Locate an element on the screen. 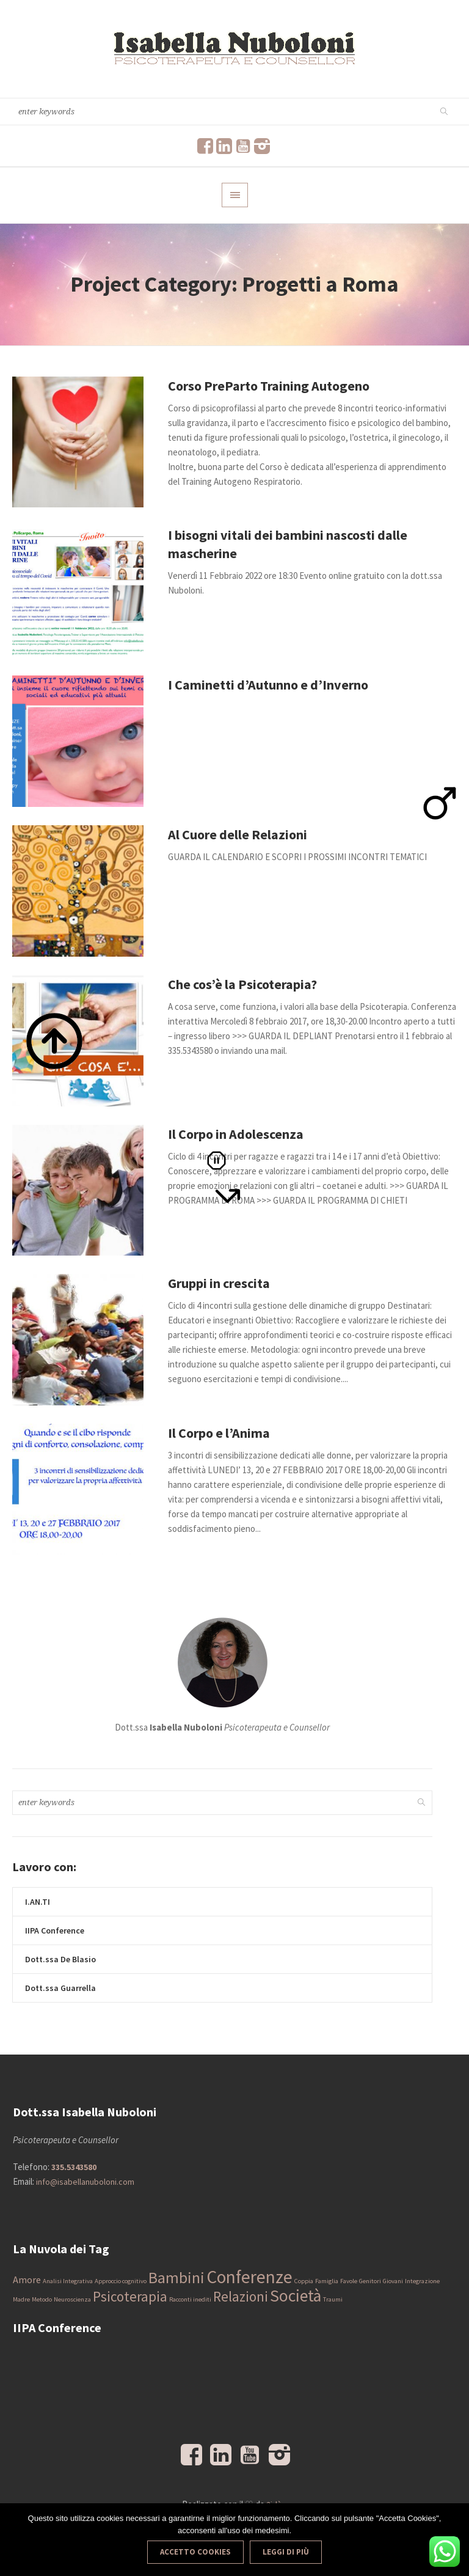 The image size is (469, 2576). pause or halt a process is located at coordinates (216, 1160).